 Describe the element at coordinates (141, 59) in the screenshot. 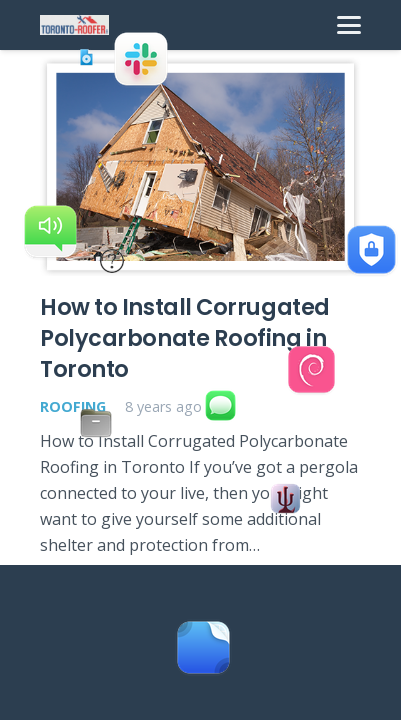

I see `open Slack messaging app` at that location.